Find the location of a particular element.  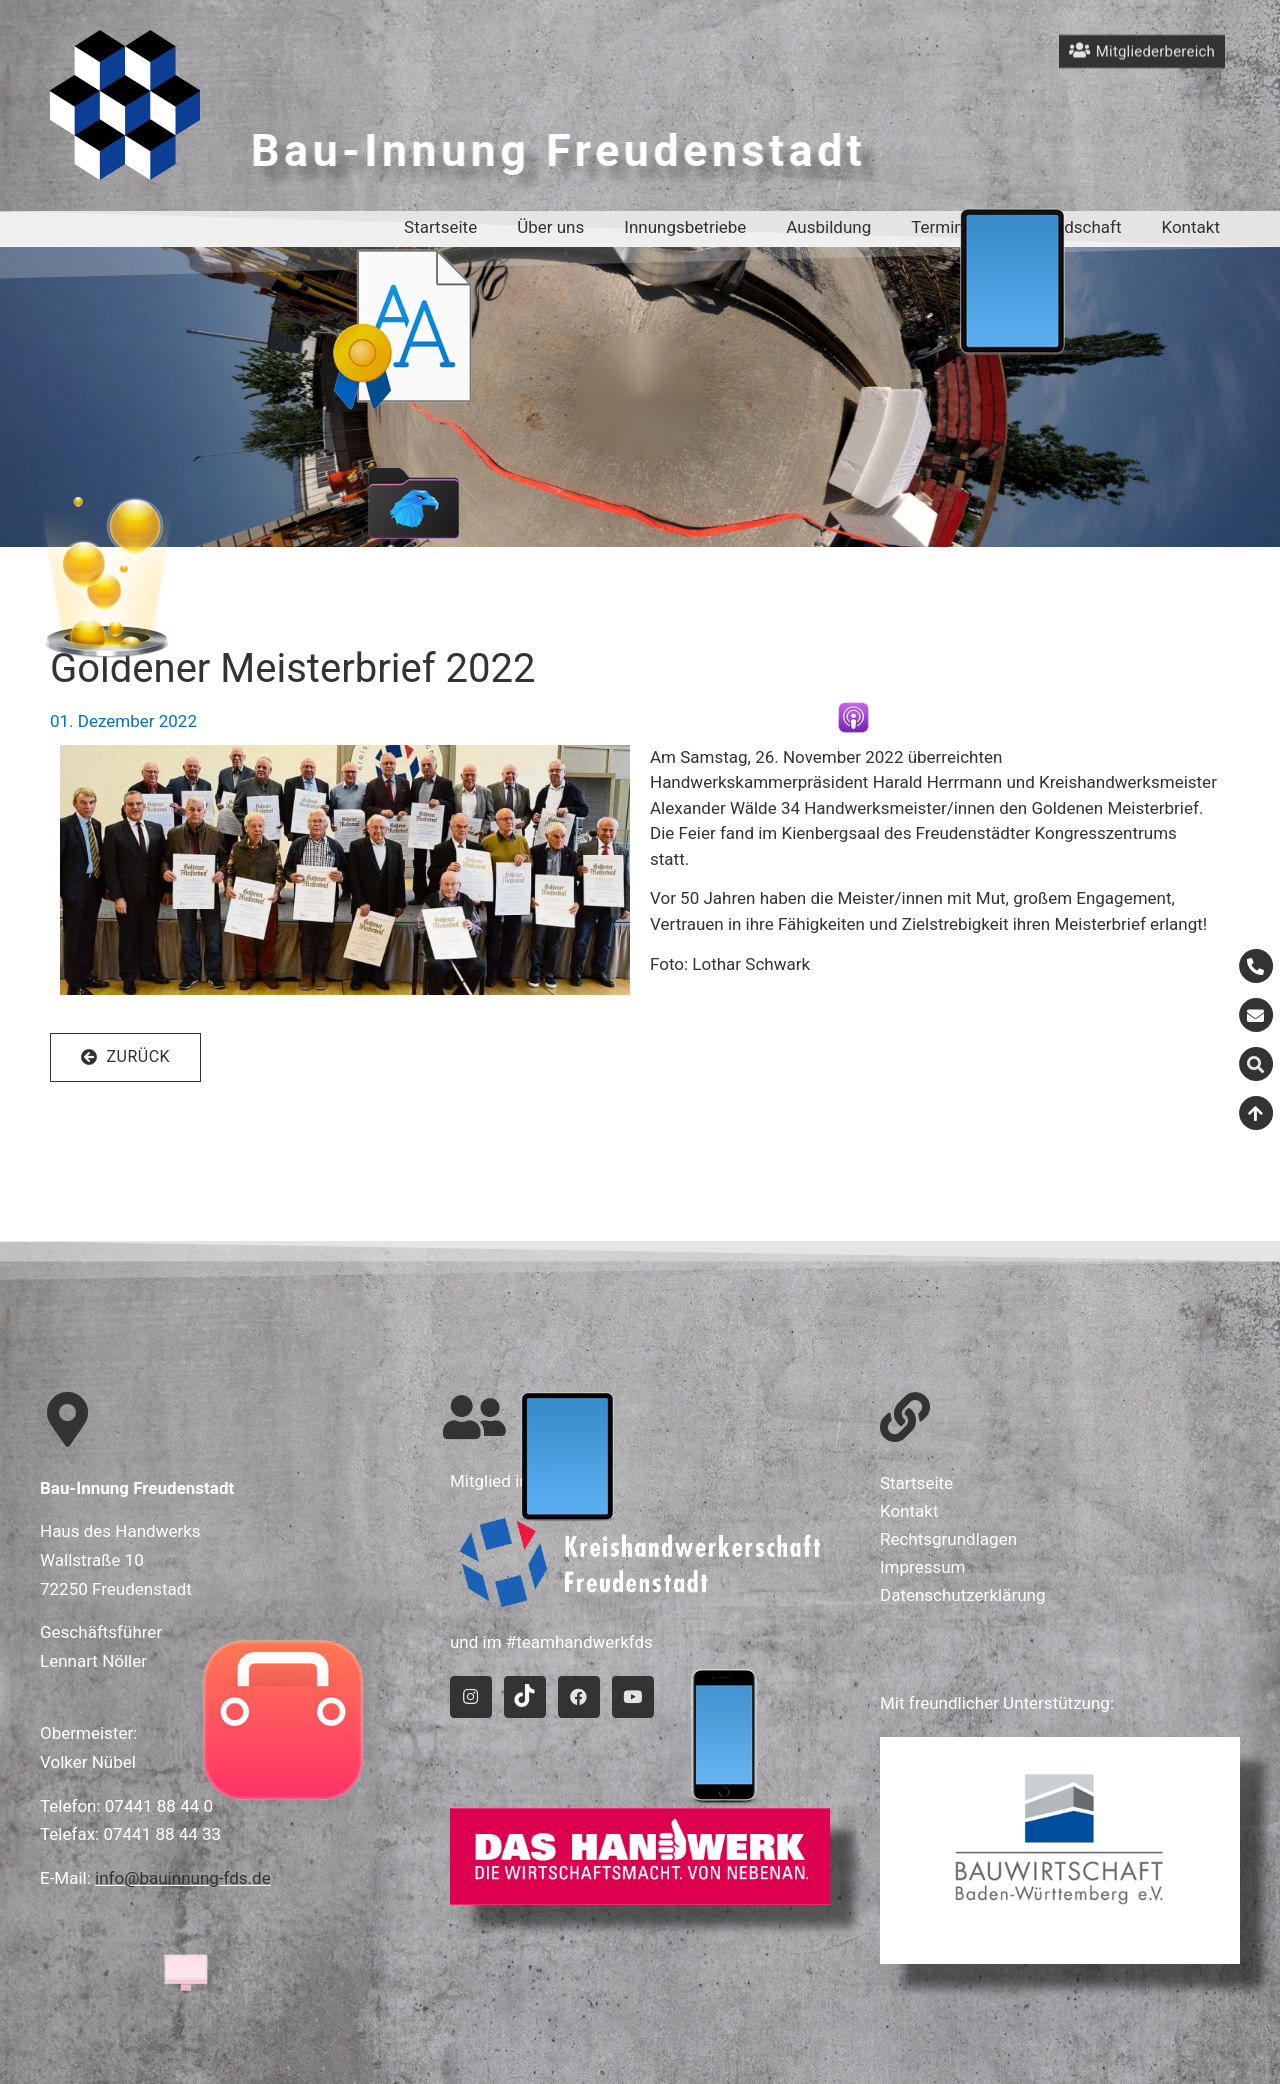

a certified or premium font file is located at coordinates (414, 326).